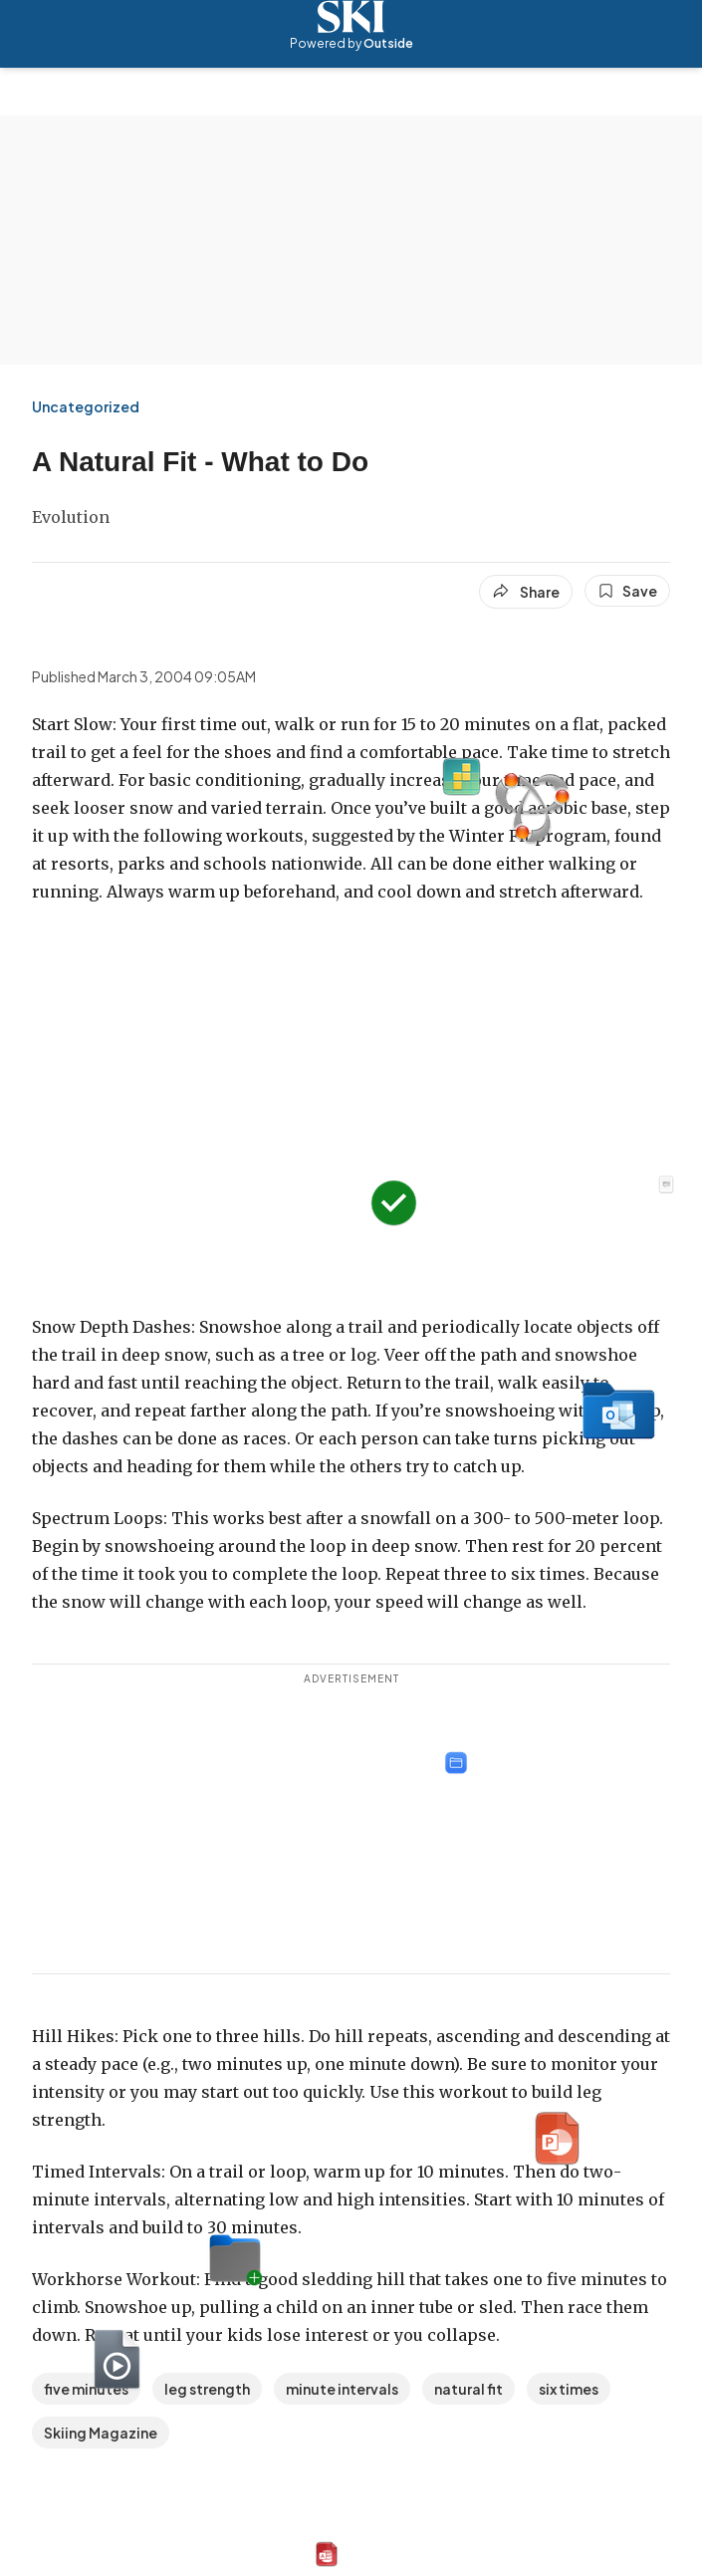  I want to click on access bonjour network discovery settings, so click(532, 808).